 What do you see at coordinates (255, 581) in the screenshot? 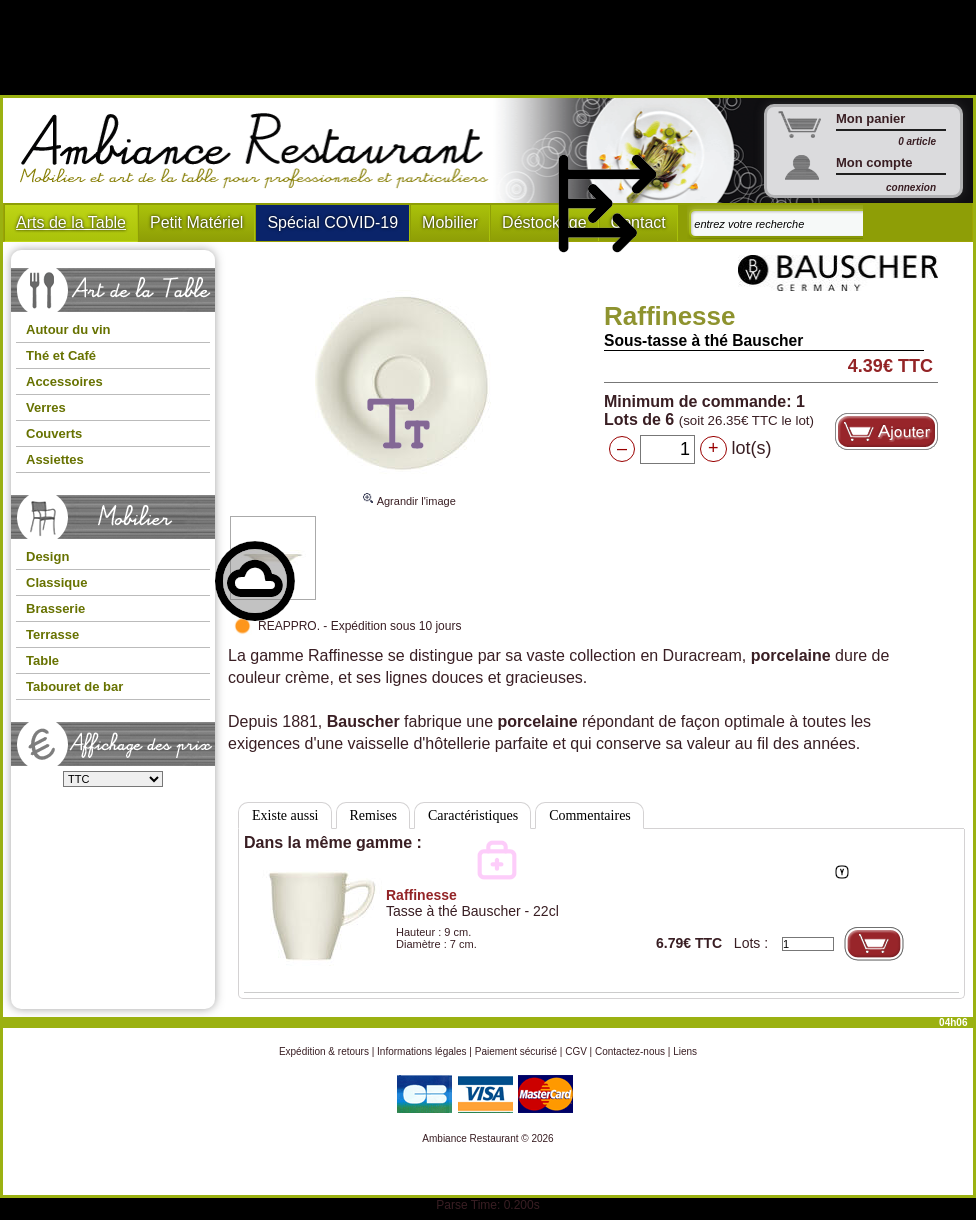
I see `access cloud storage` at bounding box center [255, 581].